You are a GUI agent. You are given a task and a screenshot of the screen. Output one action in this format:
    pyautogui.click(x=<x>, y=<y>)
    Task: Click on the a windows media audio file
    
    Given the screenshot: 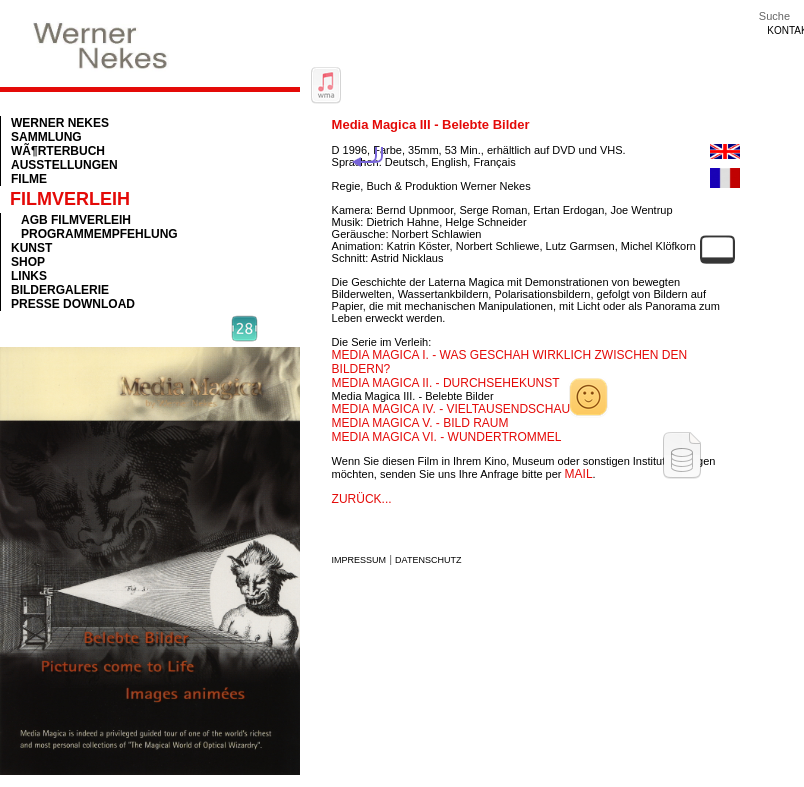 What is the action you would take?
    pyautogui.click(x=326, y=85)
    